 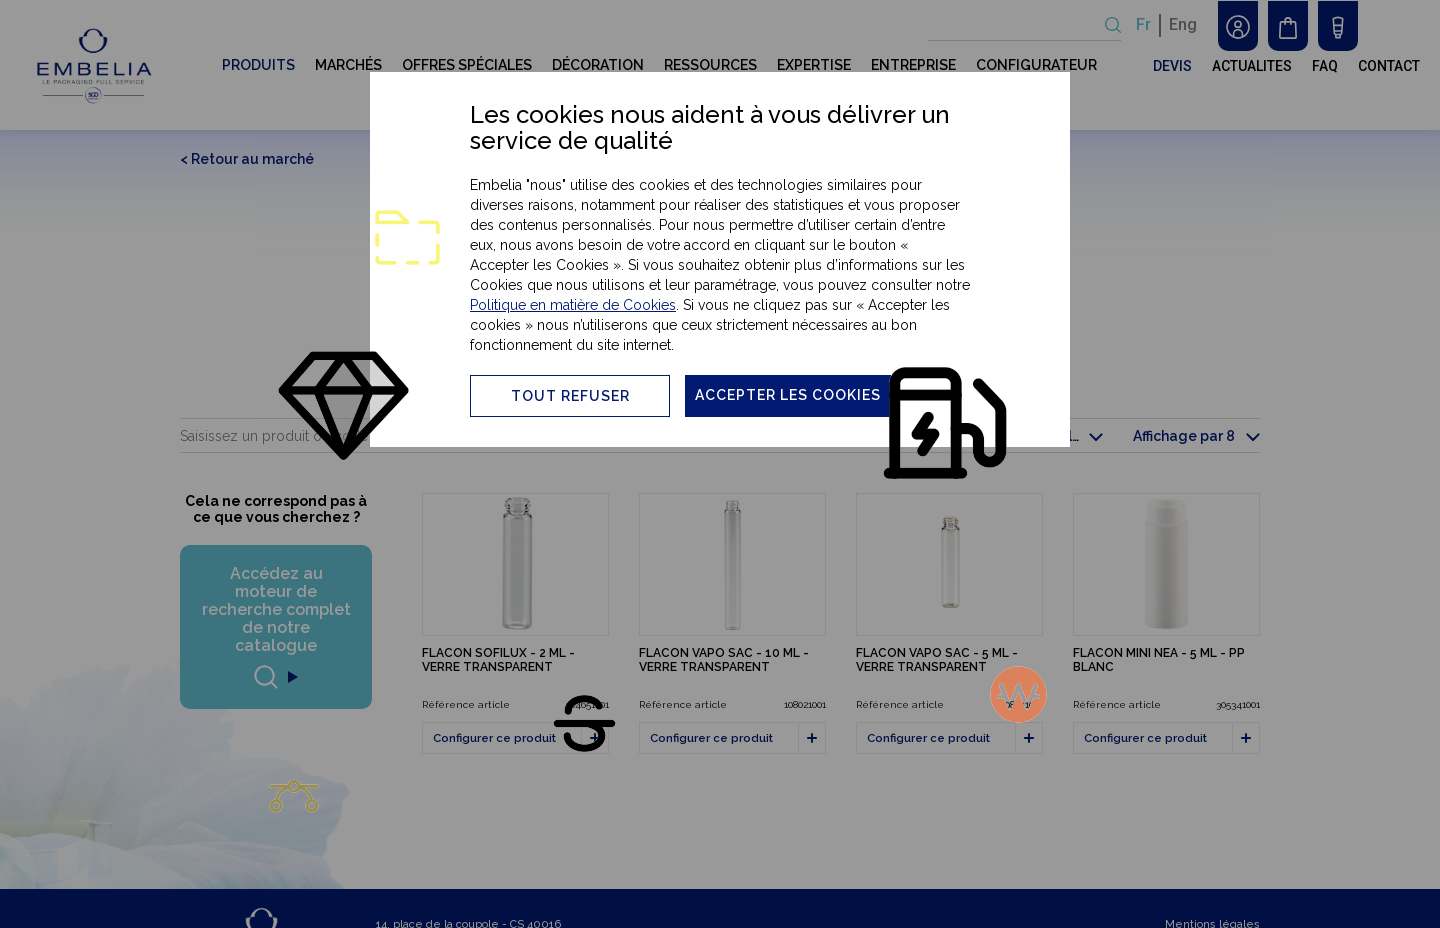 I want to click on open sketch app, so click(x=343, y=403).